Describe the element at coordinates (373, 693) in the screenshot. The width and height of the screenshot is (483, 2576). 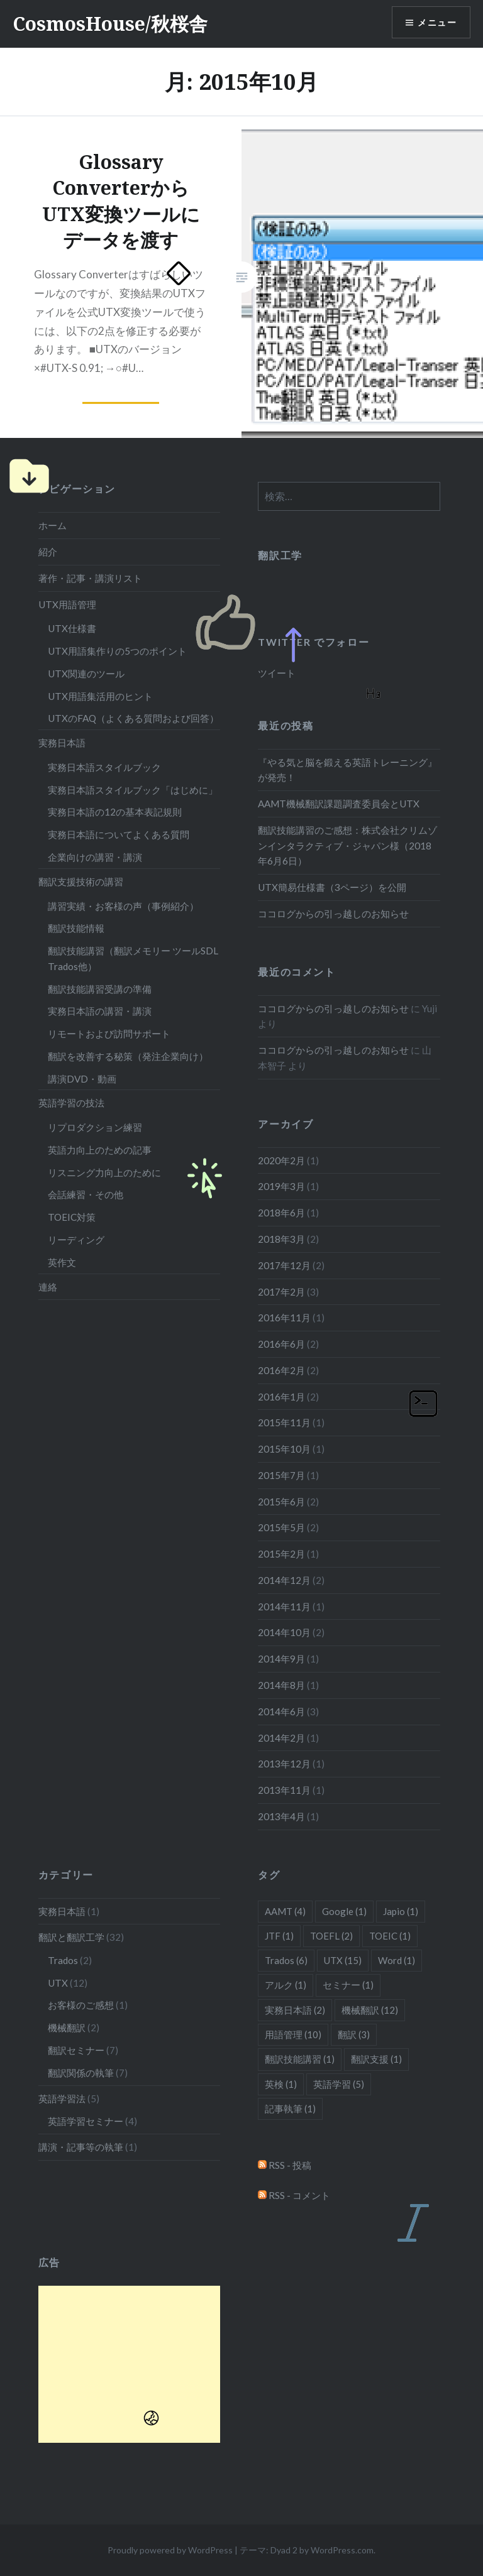
I see `format text as heading level 3` at that location.